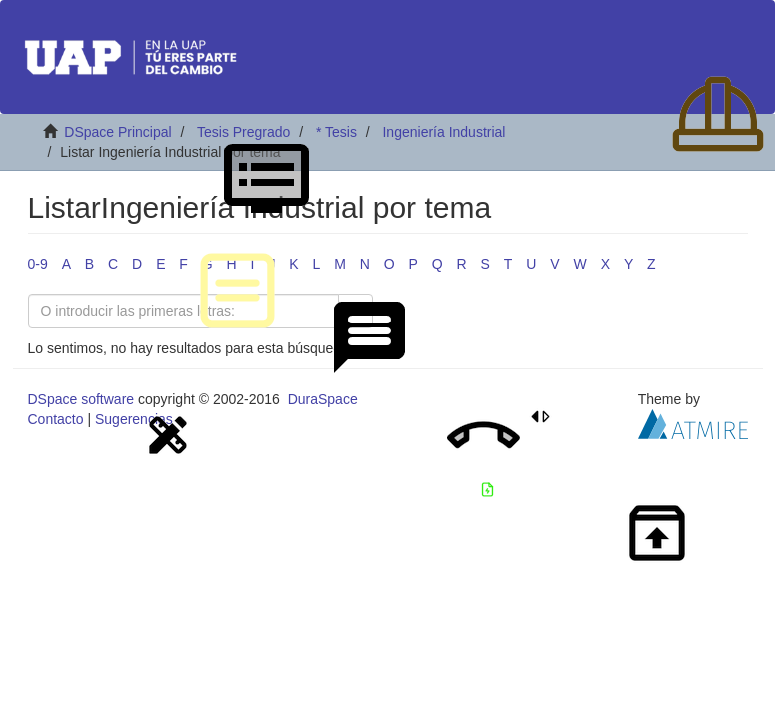 Image resolution: width=775 pixels, height=720 pixels. I want to click on indicates equality or comparison function, so click(237, 290).